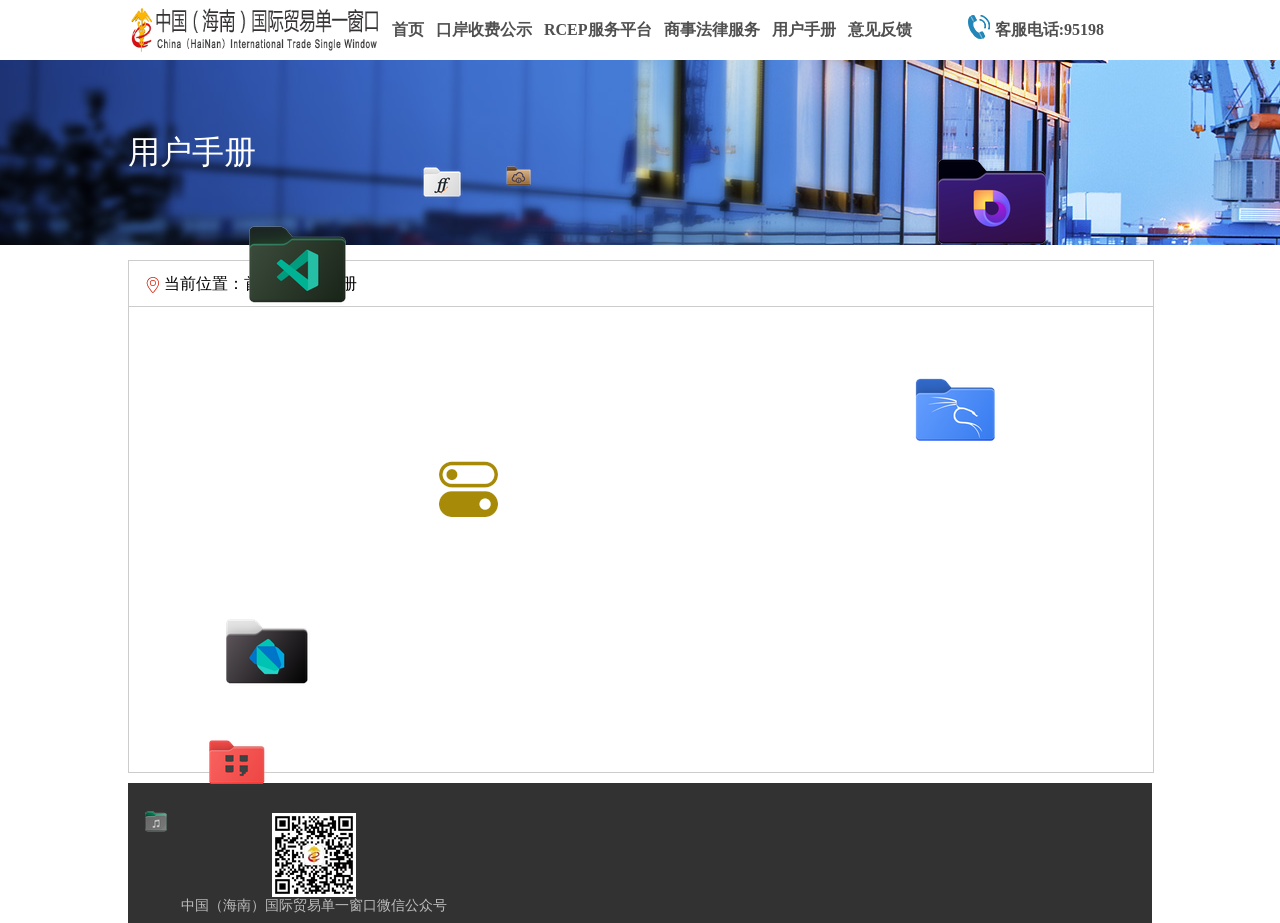 Image resolution: width=1280 pixels, height=923 pixels. I want to click on open fontforge project files folder, so click(442, 183).